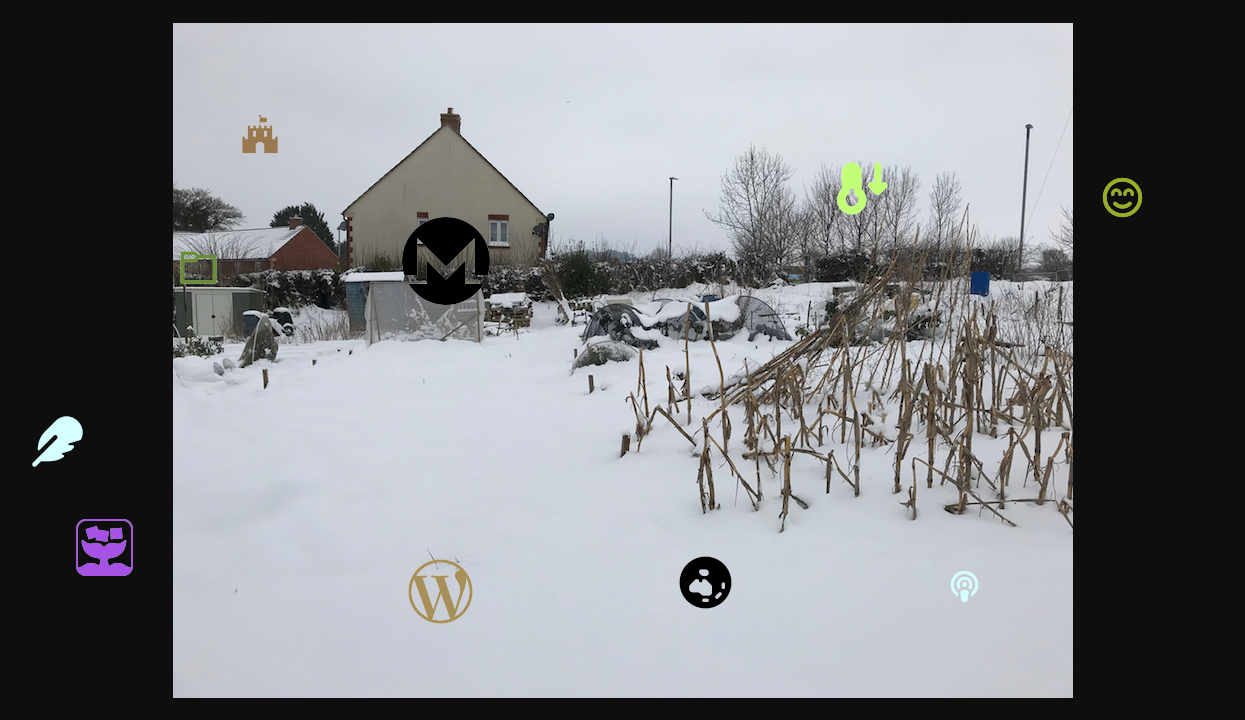  What do you see at coordinates (705, 582) in the screenshot?
I see `select oceania or australia/pacific region` at bounding box center [705, 582].